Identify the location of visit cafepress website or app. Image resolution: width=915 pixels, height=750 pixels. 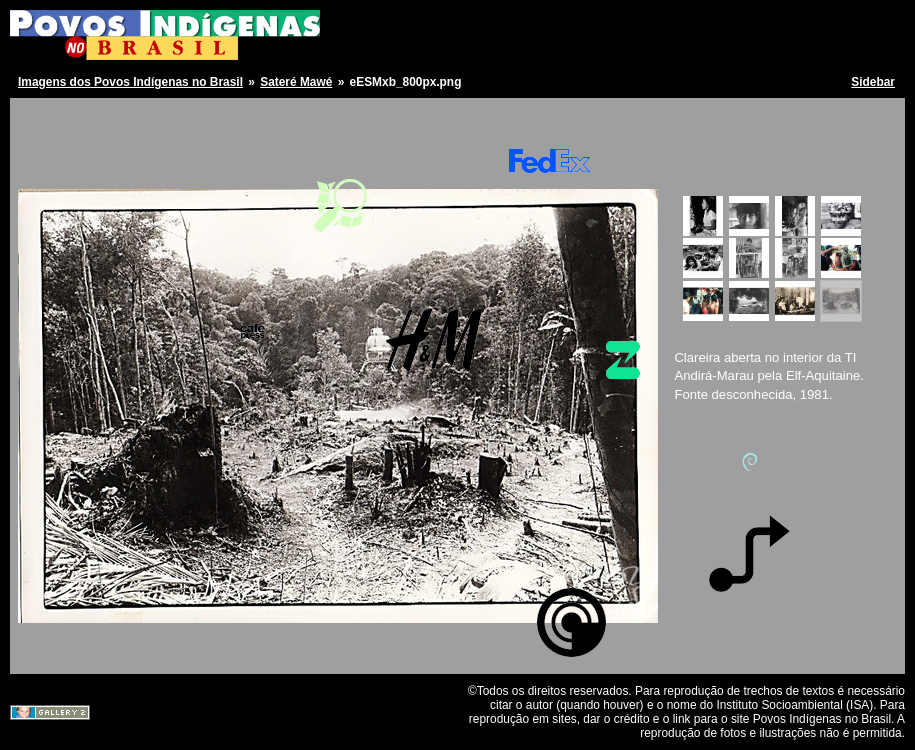
(252, 331).